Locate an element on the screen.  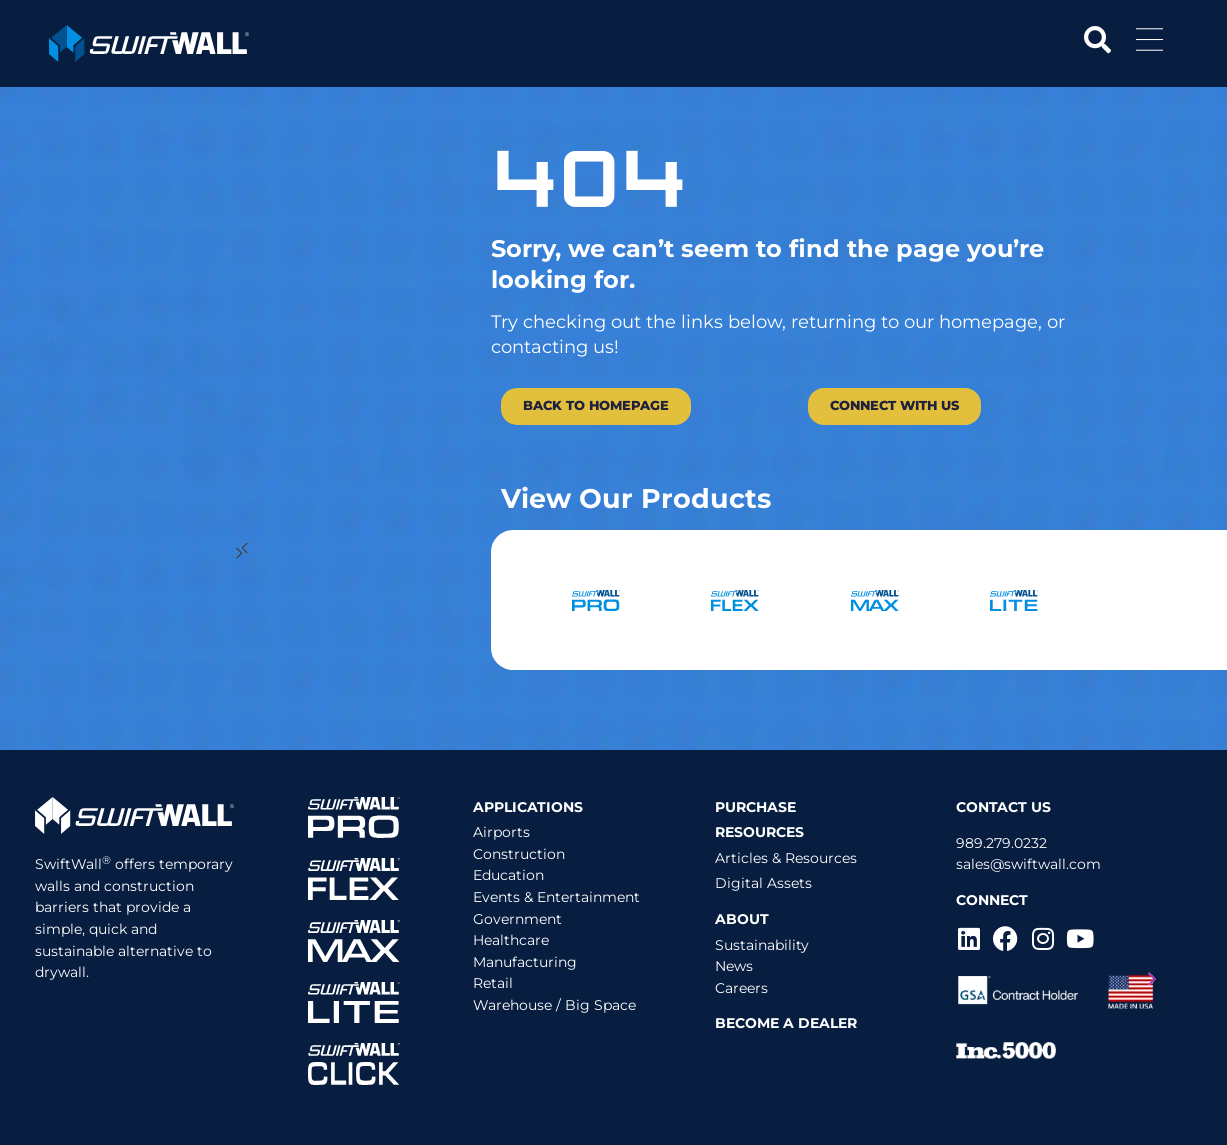
connect to a remote server or machine is located at coordinates (242, 551).